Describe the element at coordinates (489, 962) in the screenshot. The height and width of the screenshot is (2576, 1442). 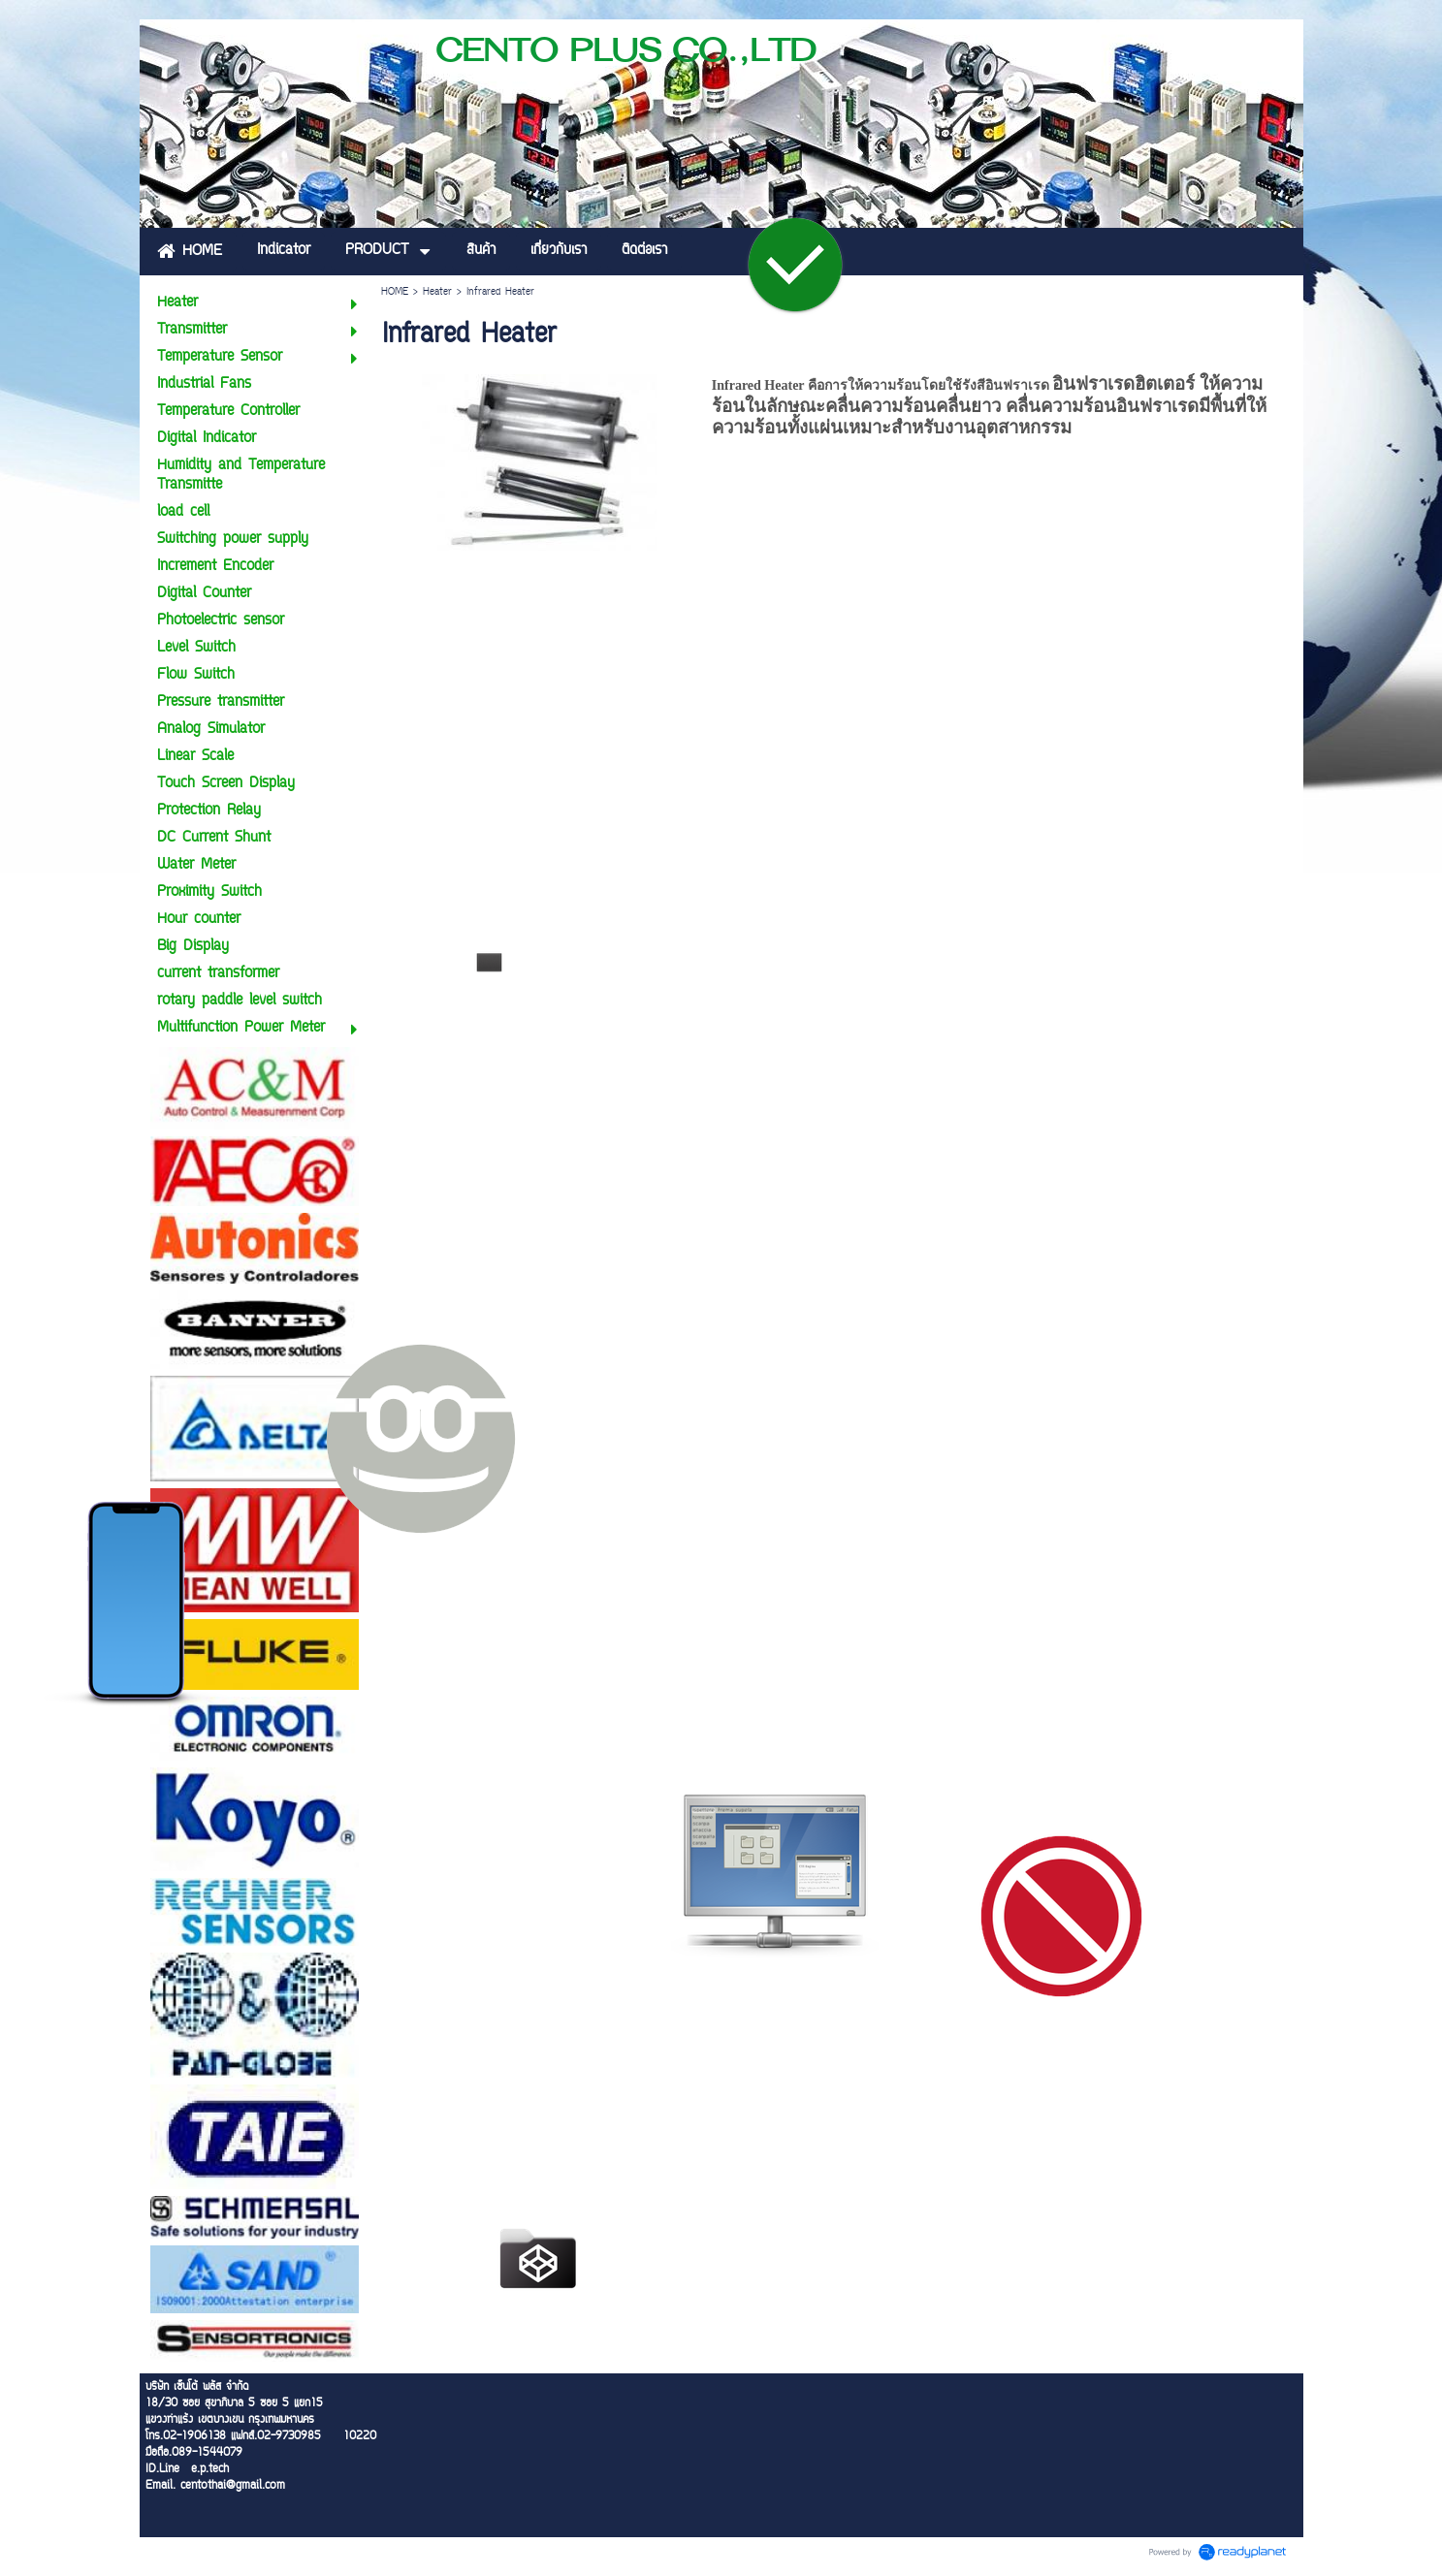
I see `indicates magic trackpad is connected via bluetooth` at that location.